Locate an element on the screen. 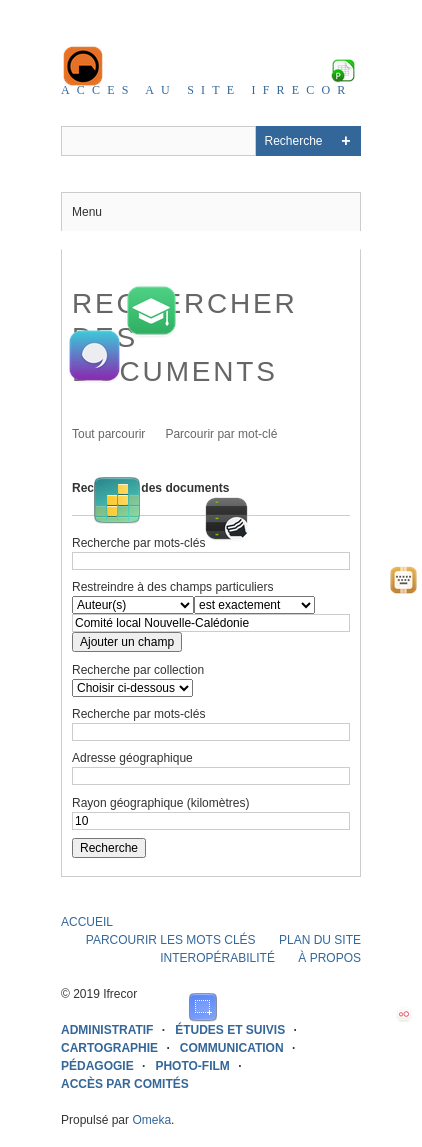  launch genymotion android emulator is located at coordinates (404, 1014).